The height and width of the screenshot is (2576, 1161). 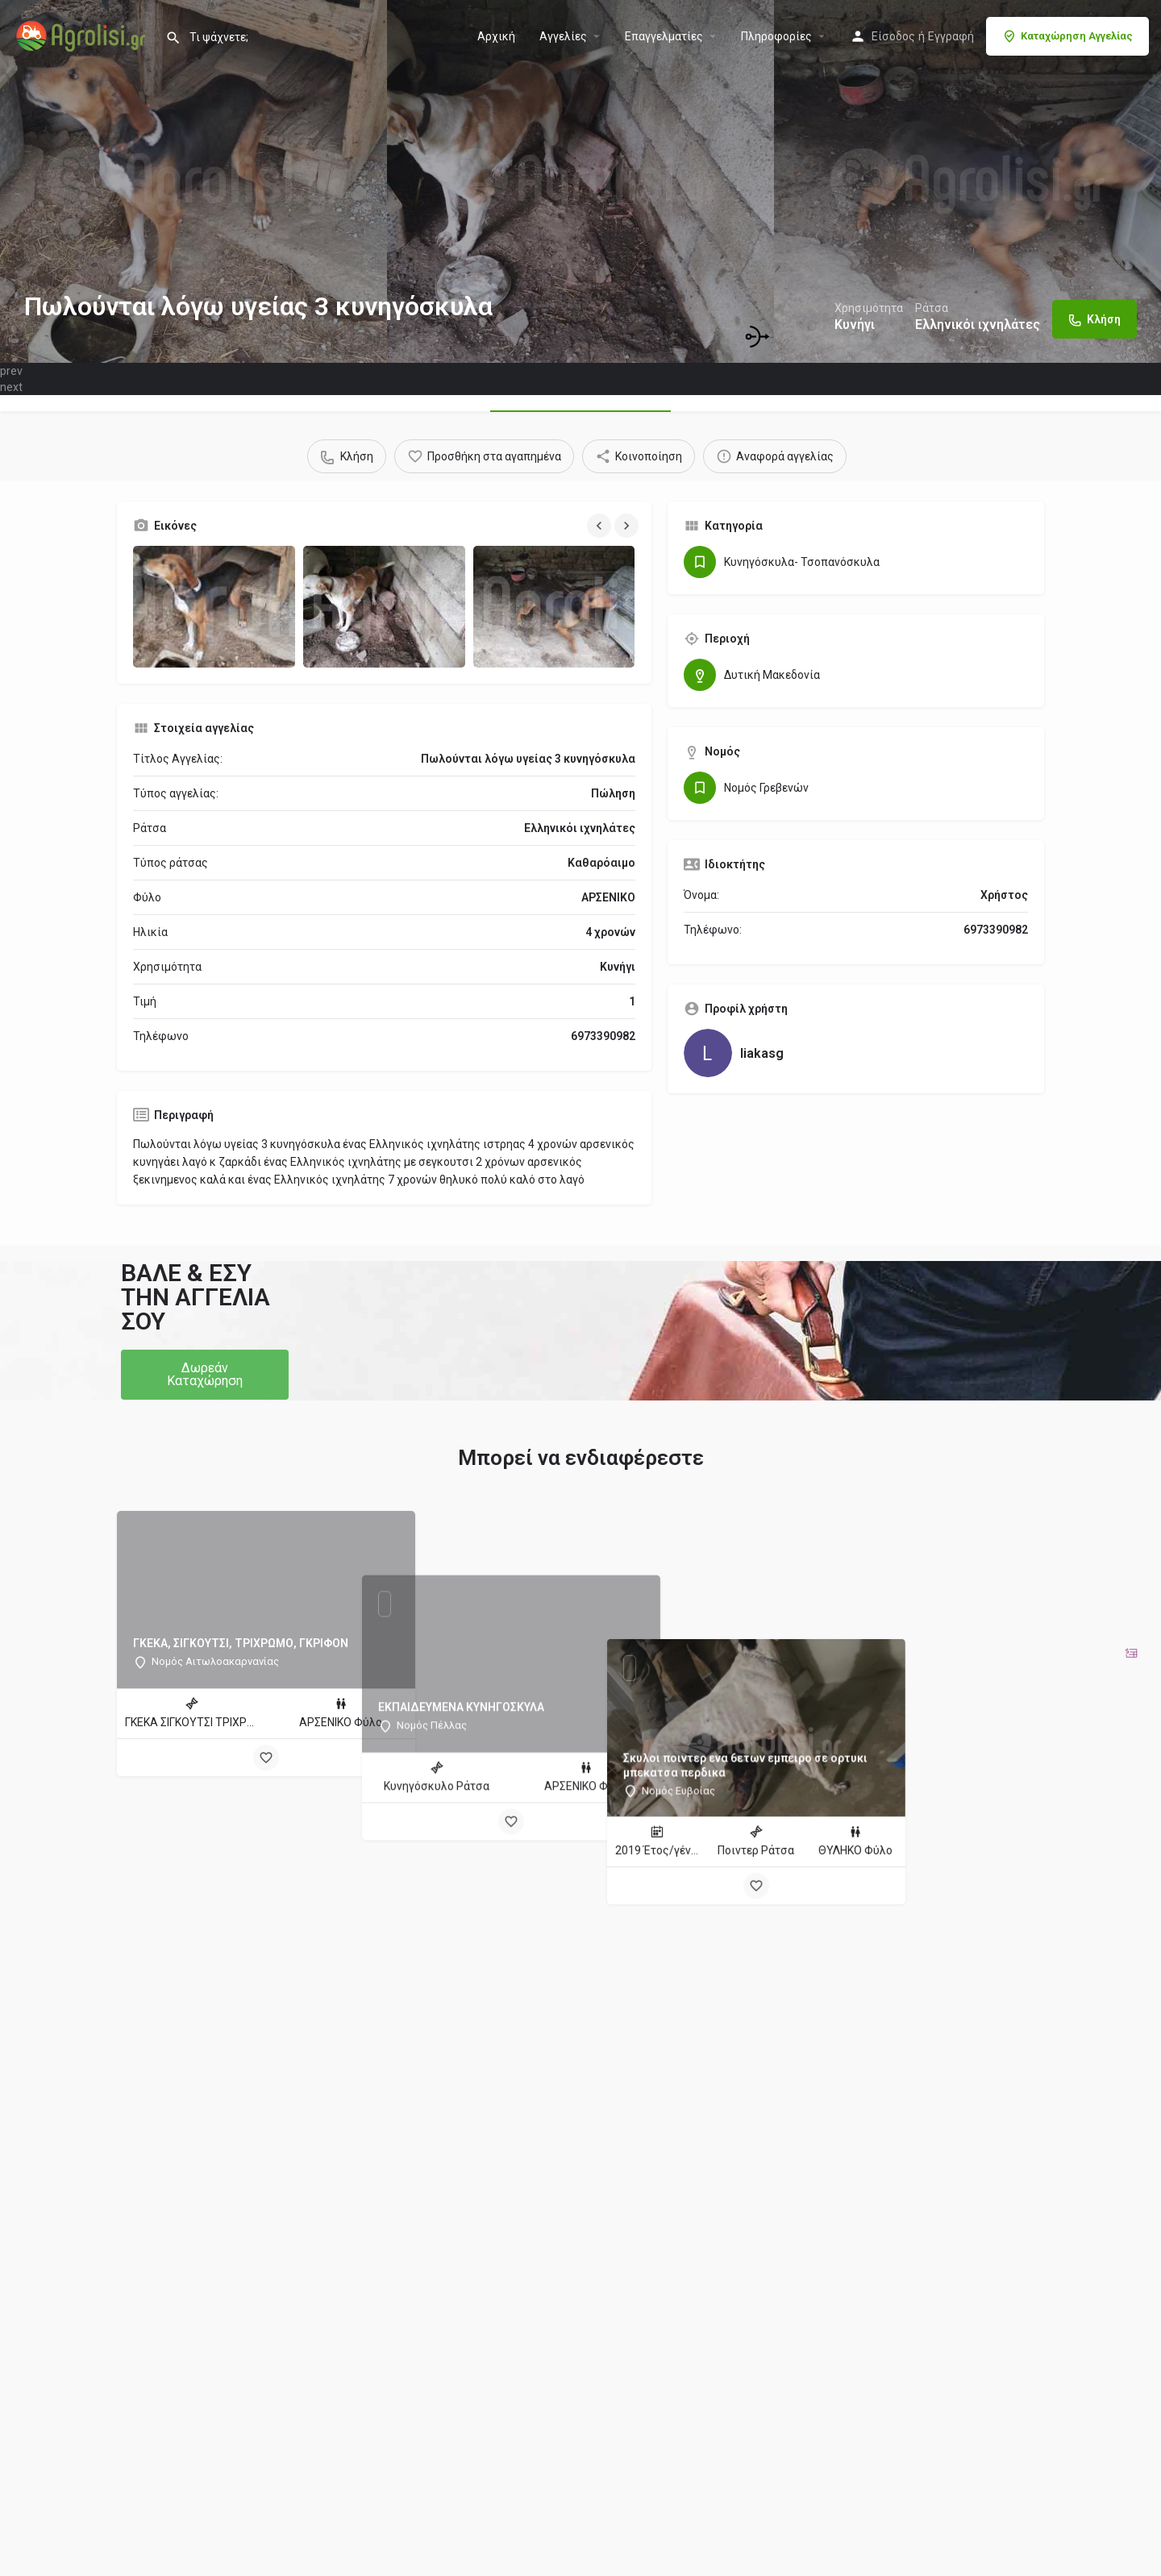 What do you see at coordinates (1131, 1653) in the screenshot?
I see `view invoice details` at bounding box center [1131, 1653].